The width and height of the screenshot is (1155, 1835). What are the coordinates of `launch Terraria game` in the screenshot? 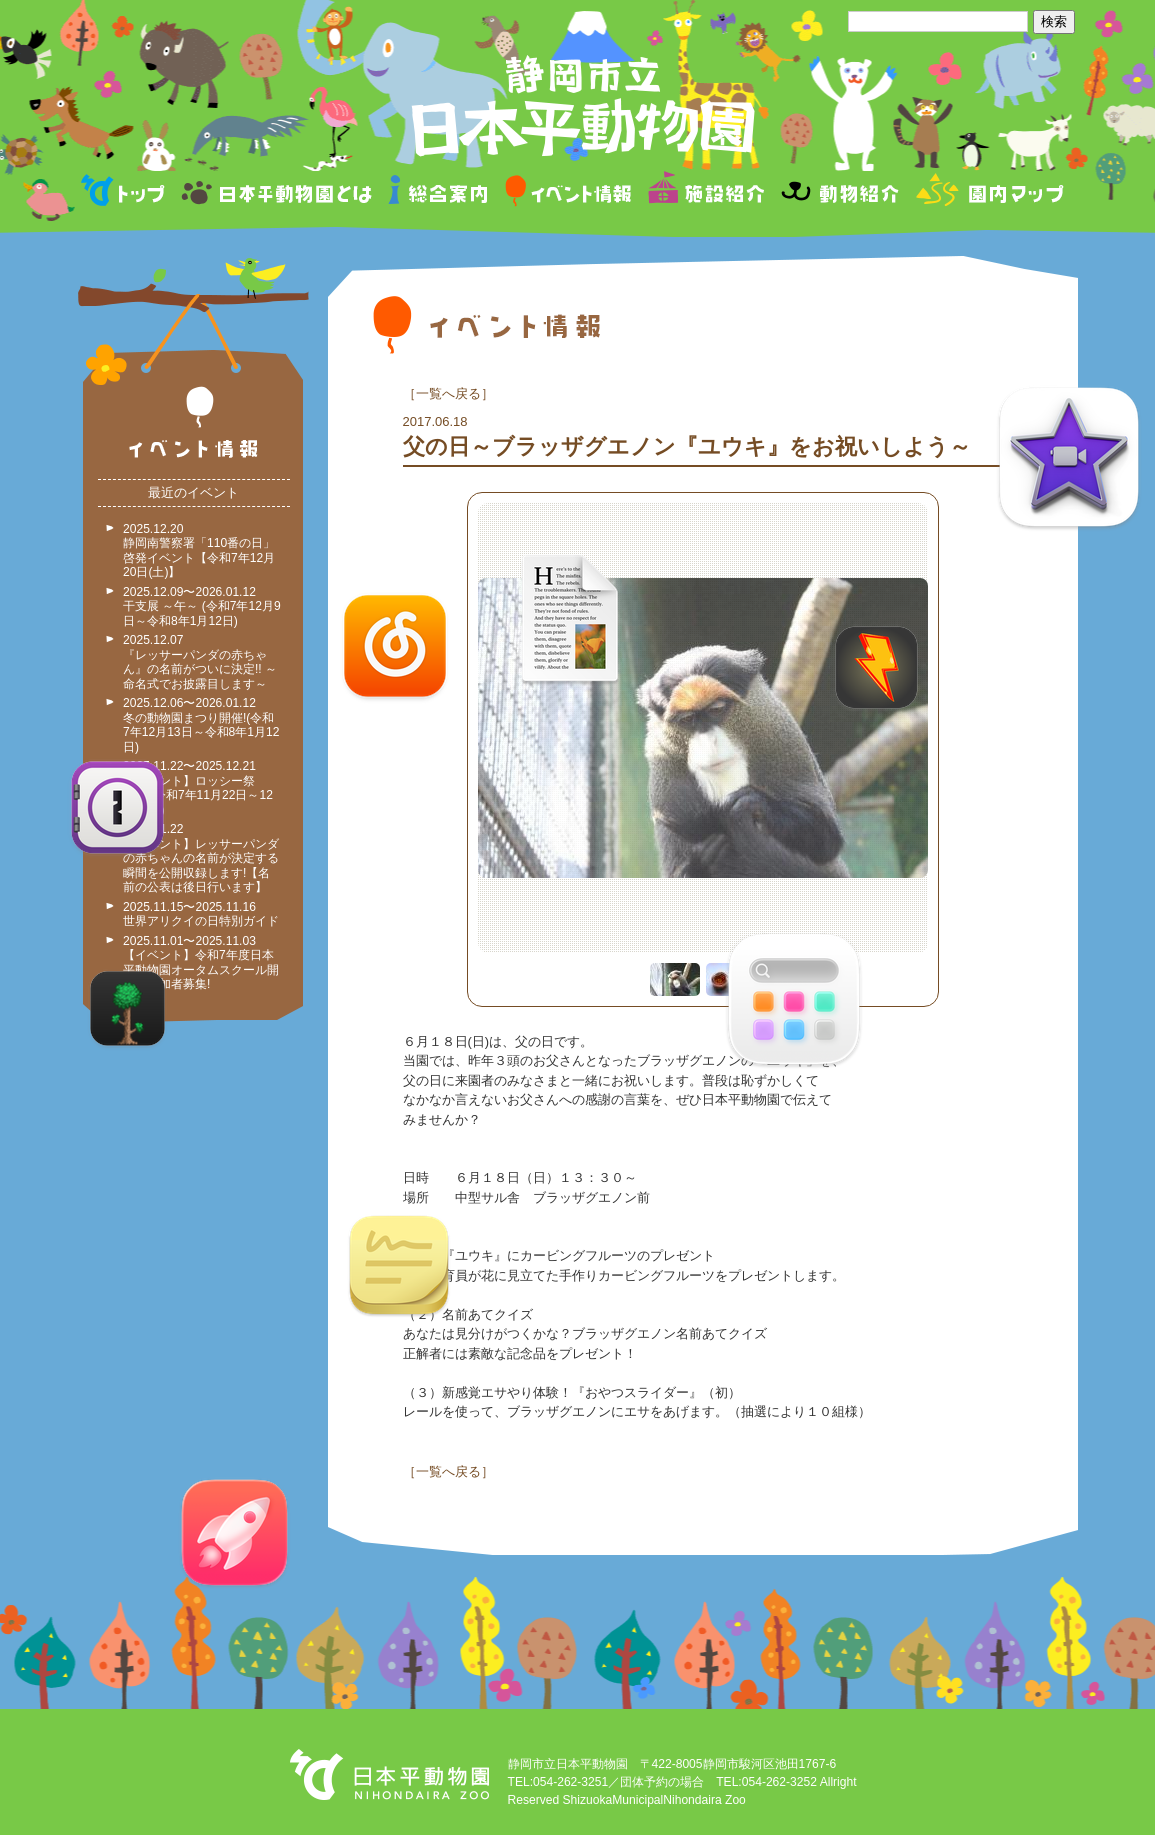 It's located at (127, 1008).